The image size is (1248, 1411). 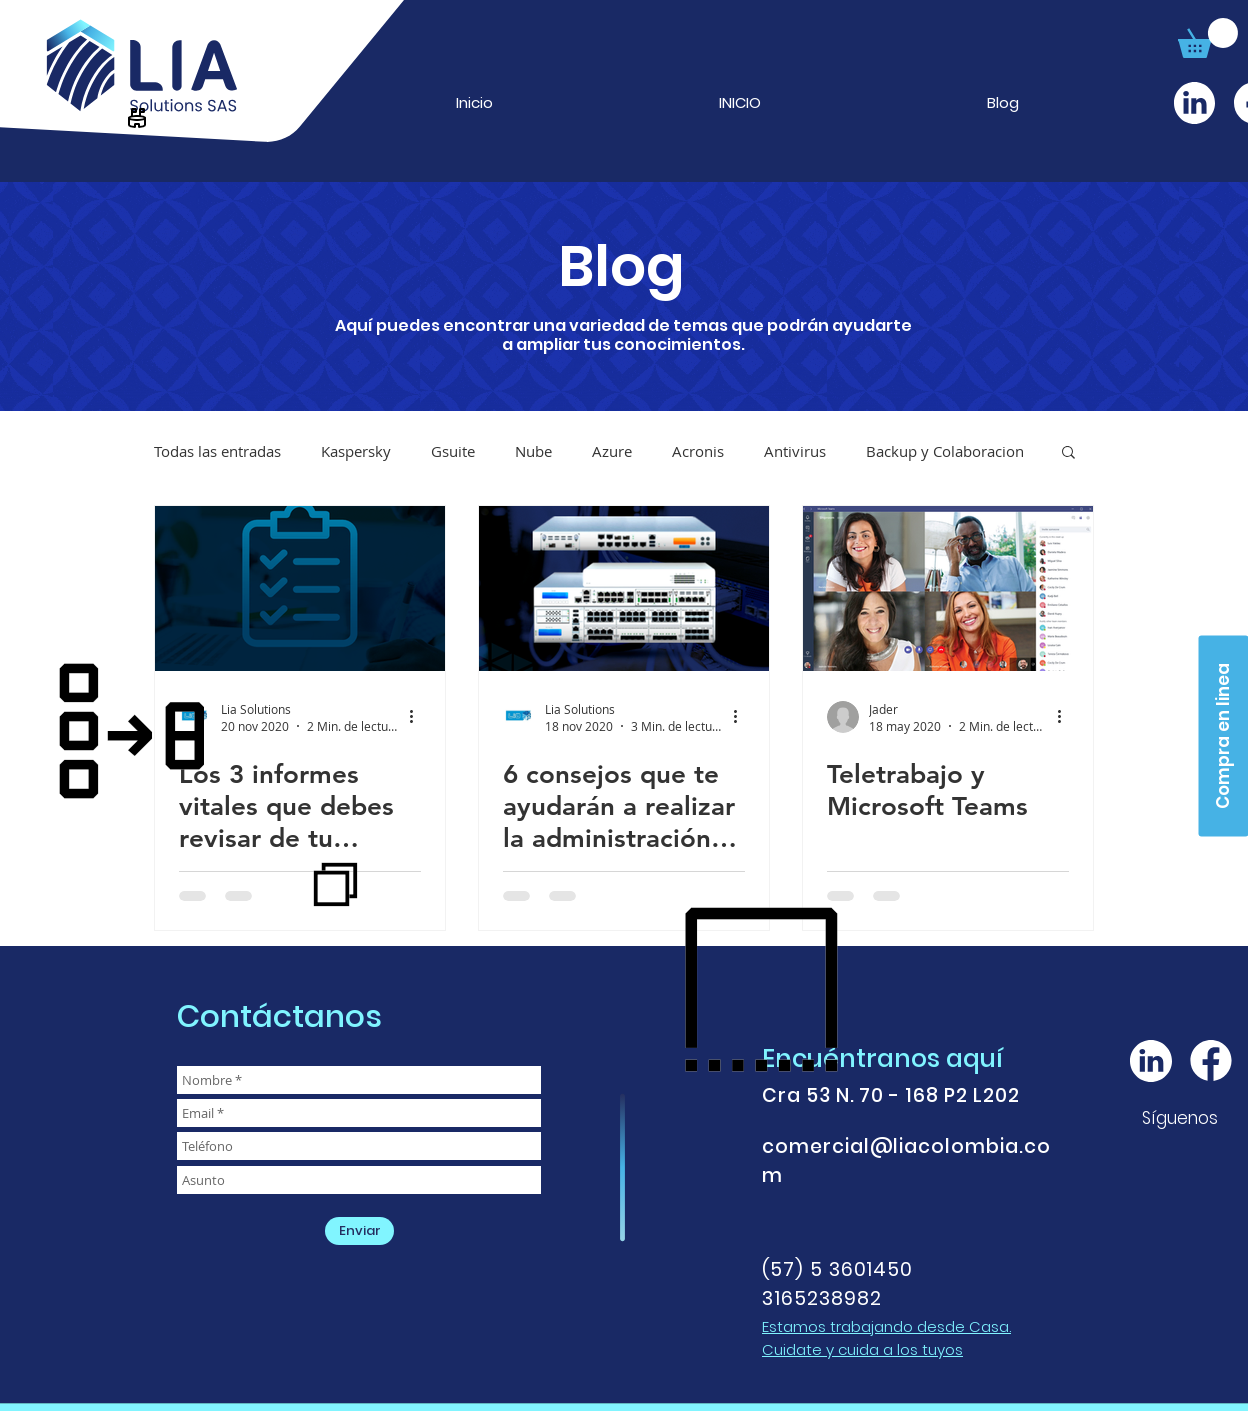 I want to click on view stadium or arena information, so click(x=137, y=118).